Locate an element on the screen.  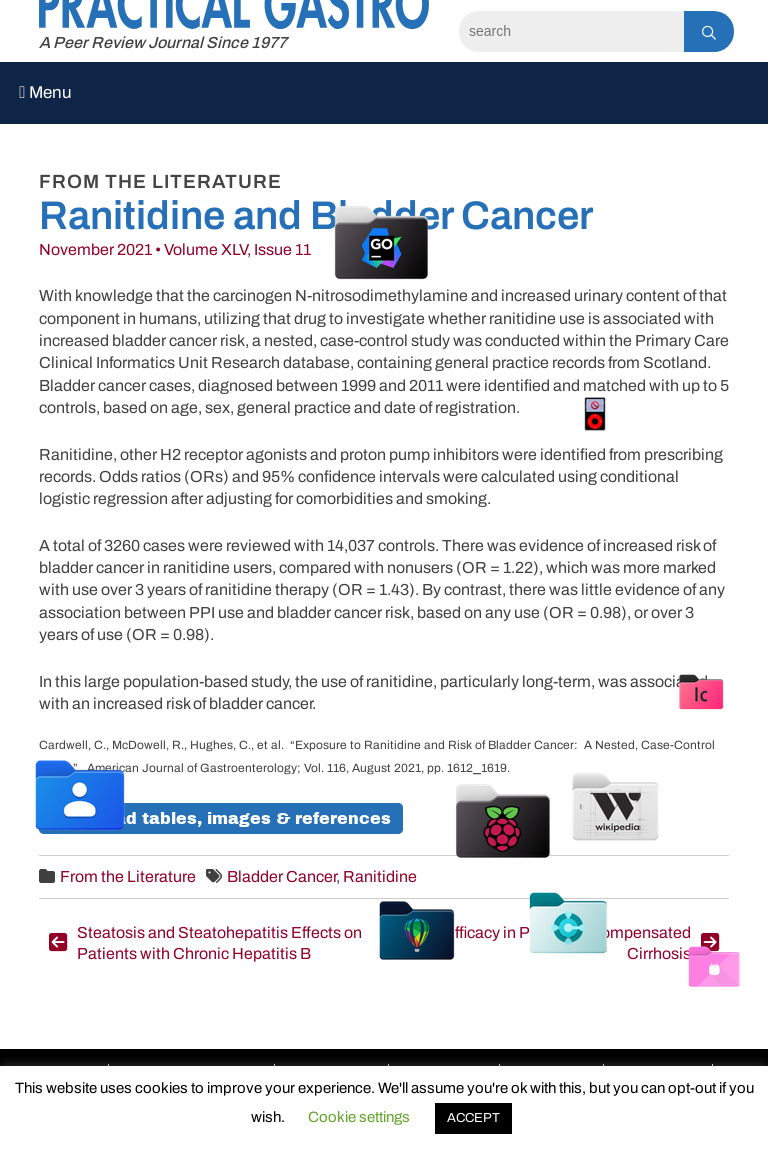
open folder containing saved wikipedia articles is located at coordinates (615, 809).